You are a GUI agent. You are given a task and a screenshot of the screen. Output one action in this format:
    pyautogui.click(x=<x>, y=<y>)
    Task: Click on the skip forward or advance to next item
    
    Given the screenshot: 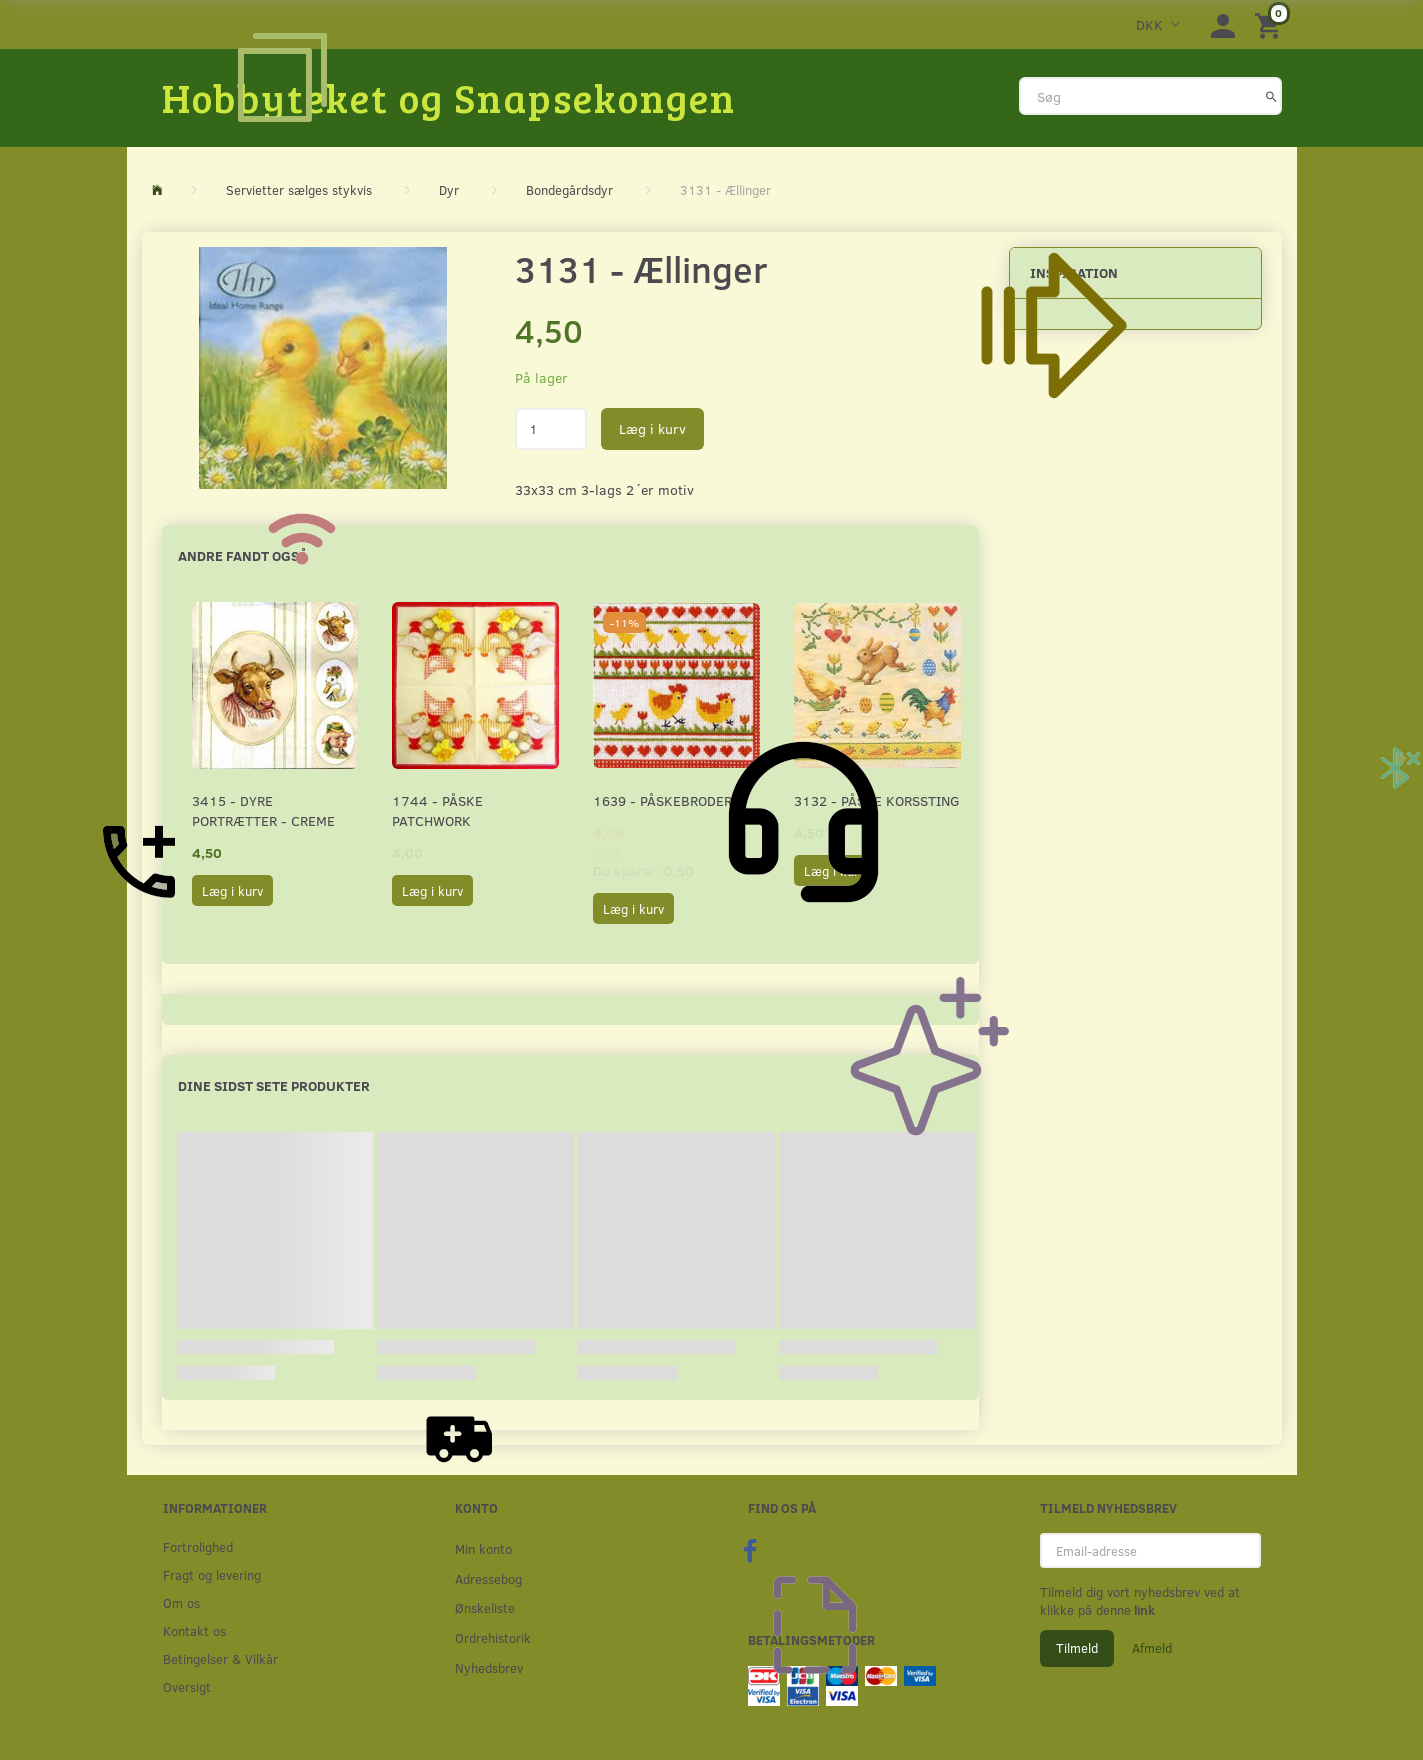 What is the action you would take?
    pyautogui.click(x=1048, y=325)
    